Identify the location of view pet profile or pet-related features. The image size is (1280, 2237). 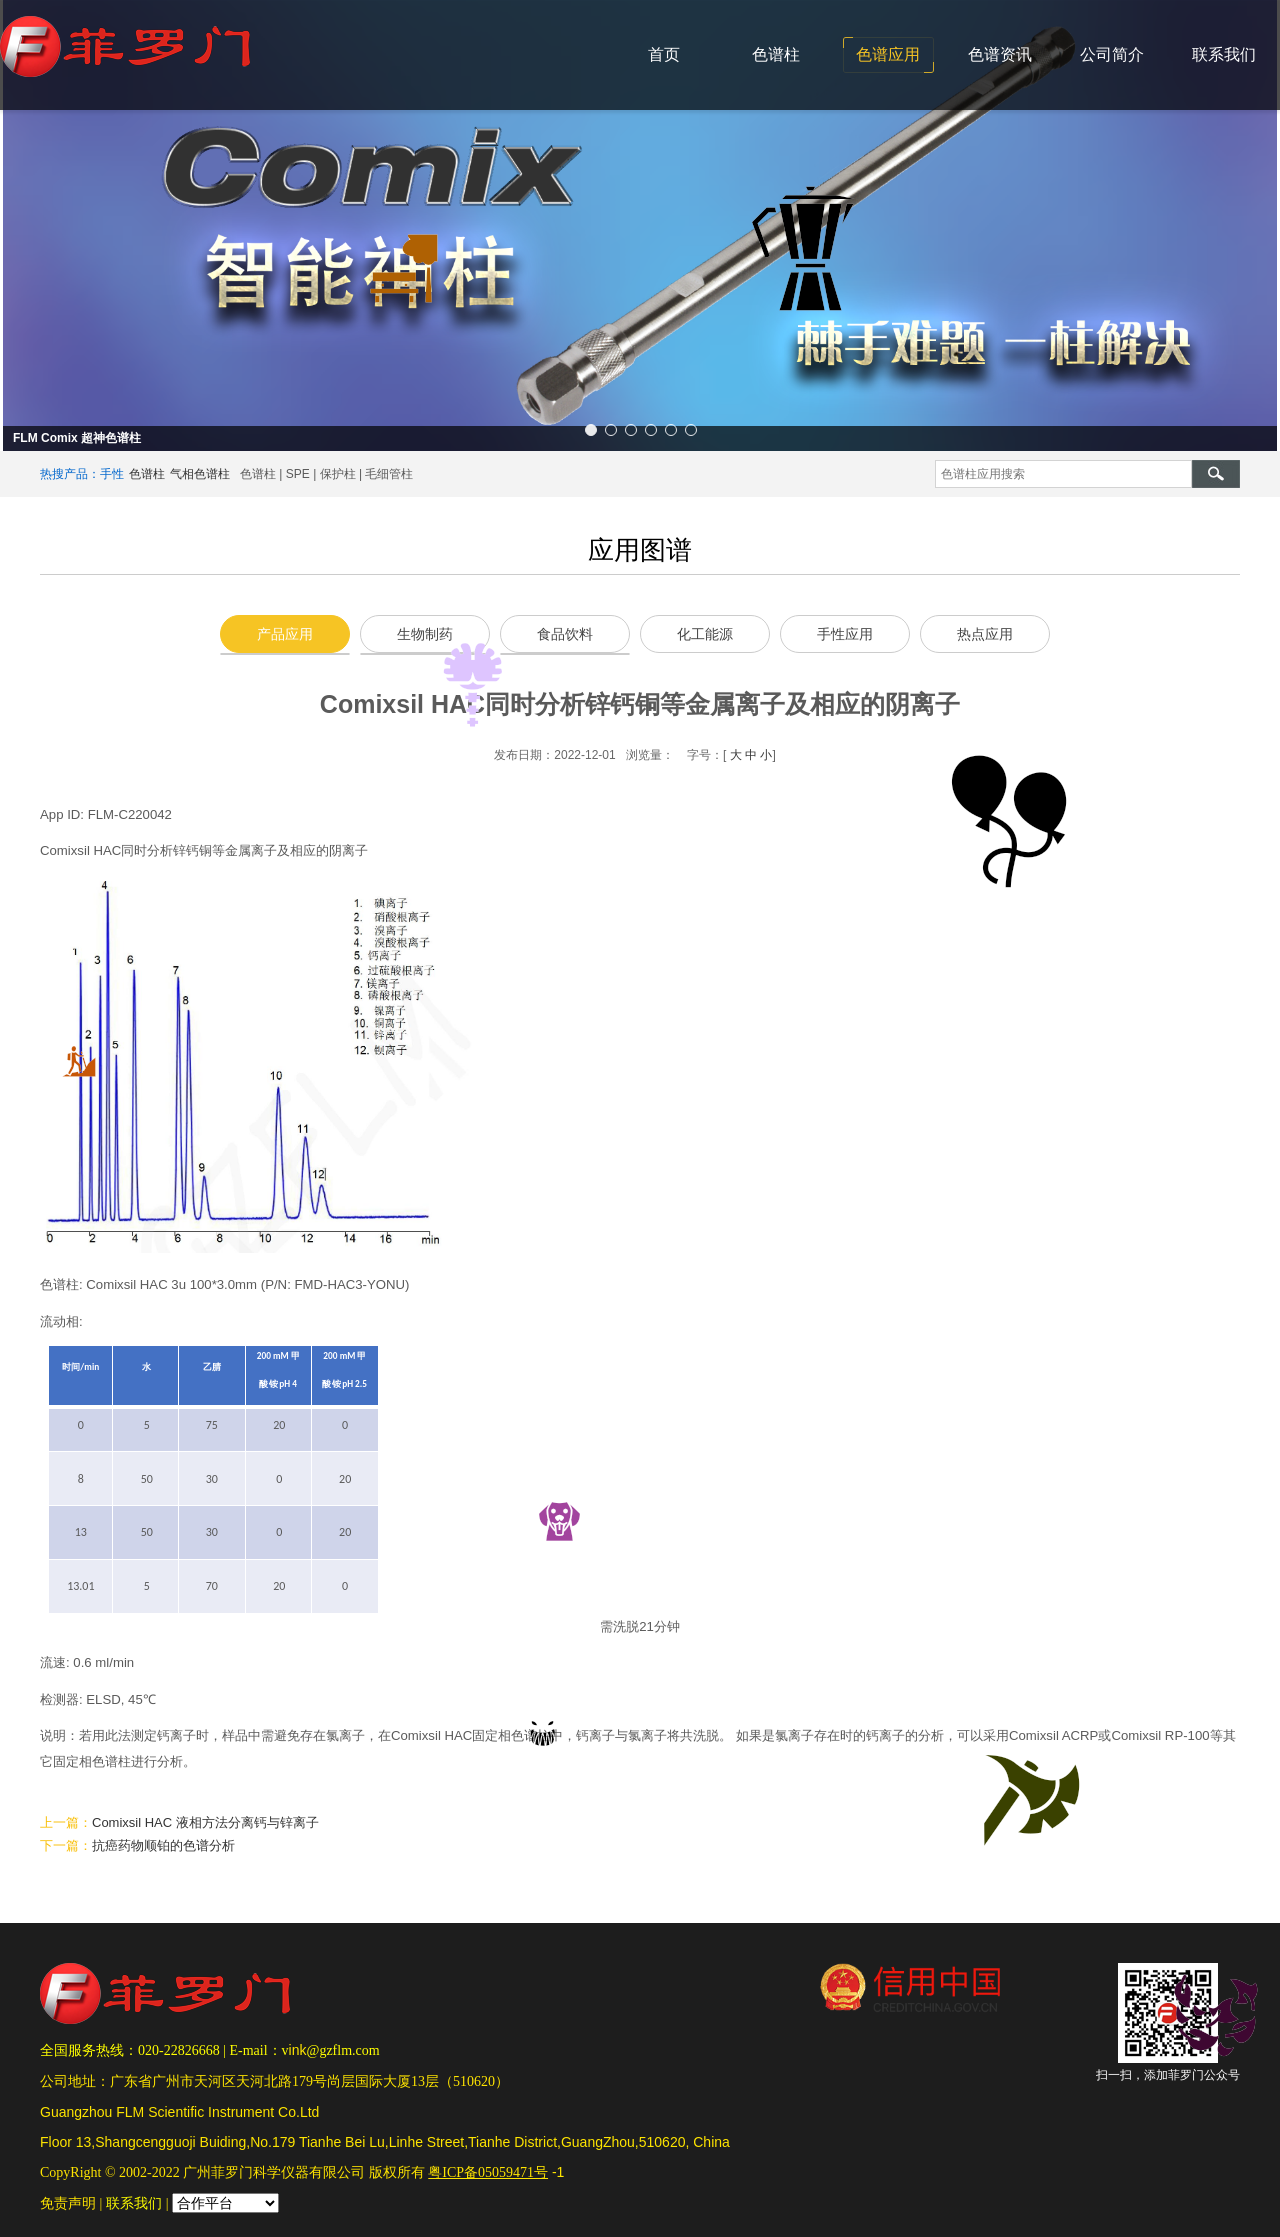
(559, 1520).